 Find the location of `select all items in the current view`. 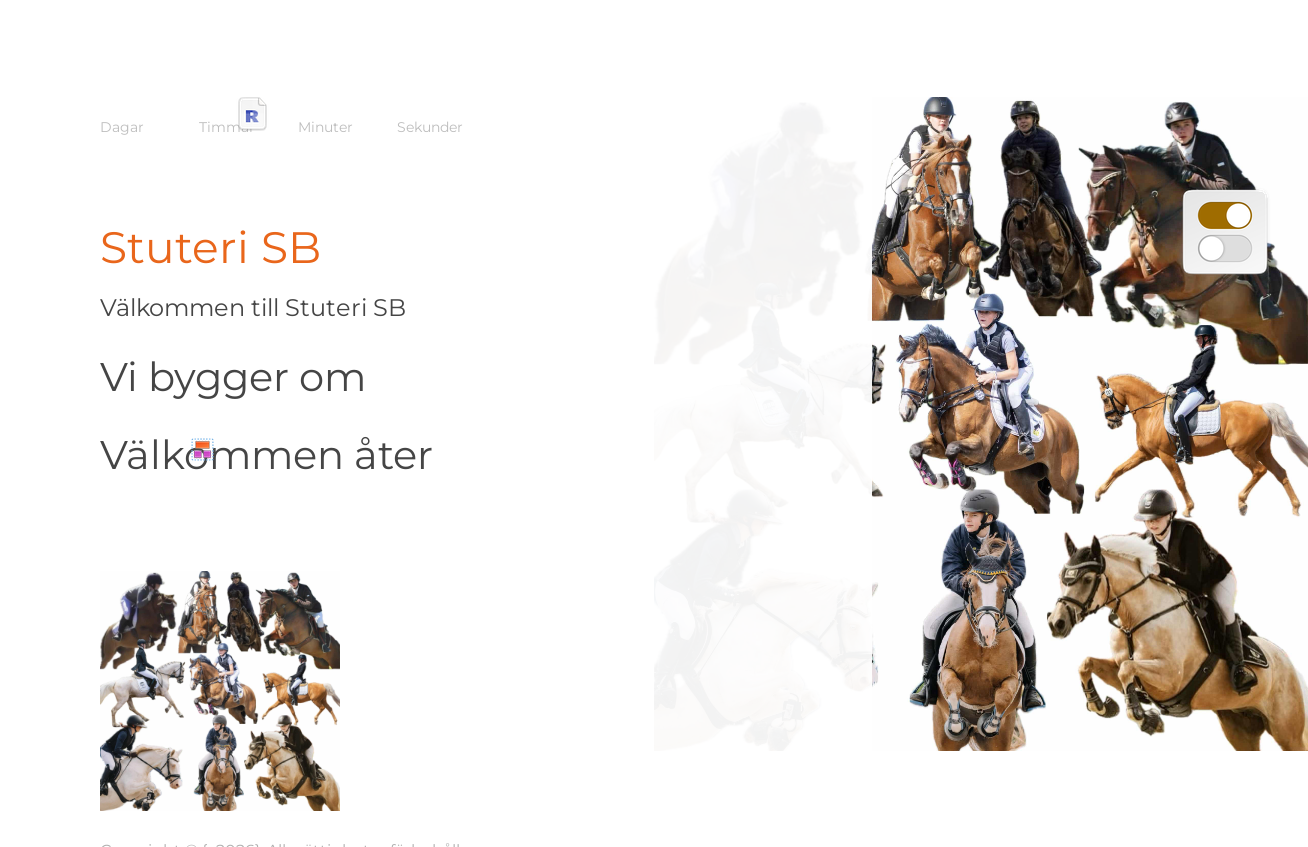

select all items in the current view is located at coordinates (202, 449).